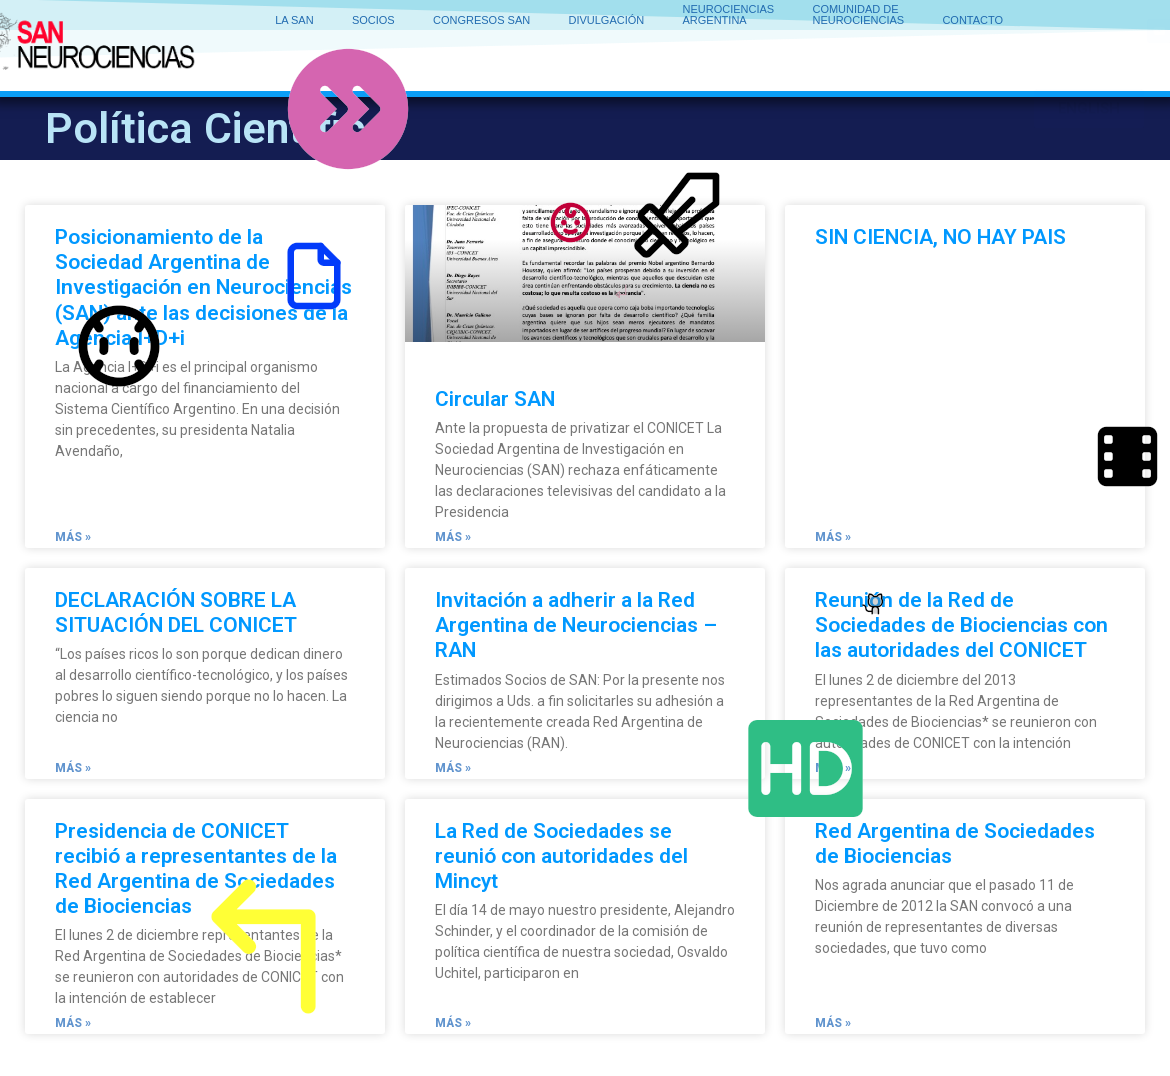 The image size is (1170, 1076). Describe the element at coordinates (268, 946) in the screenshot. I see `undo or go back to previous action` at that location.